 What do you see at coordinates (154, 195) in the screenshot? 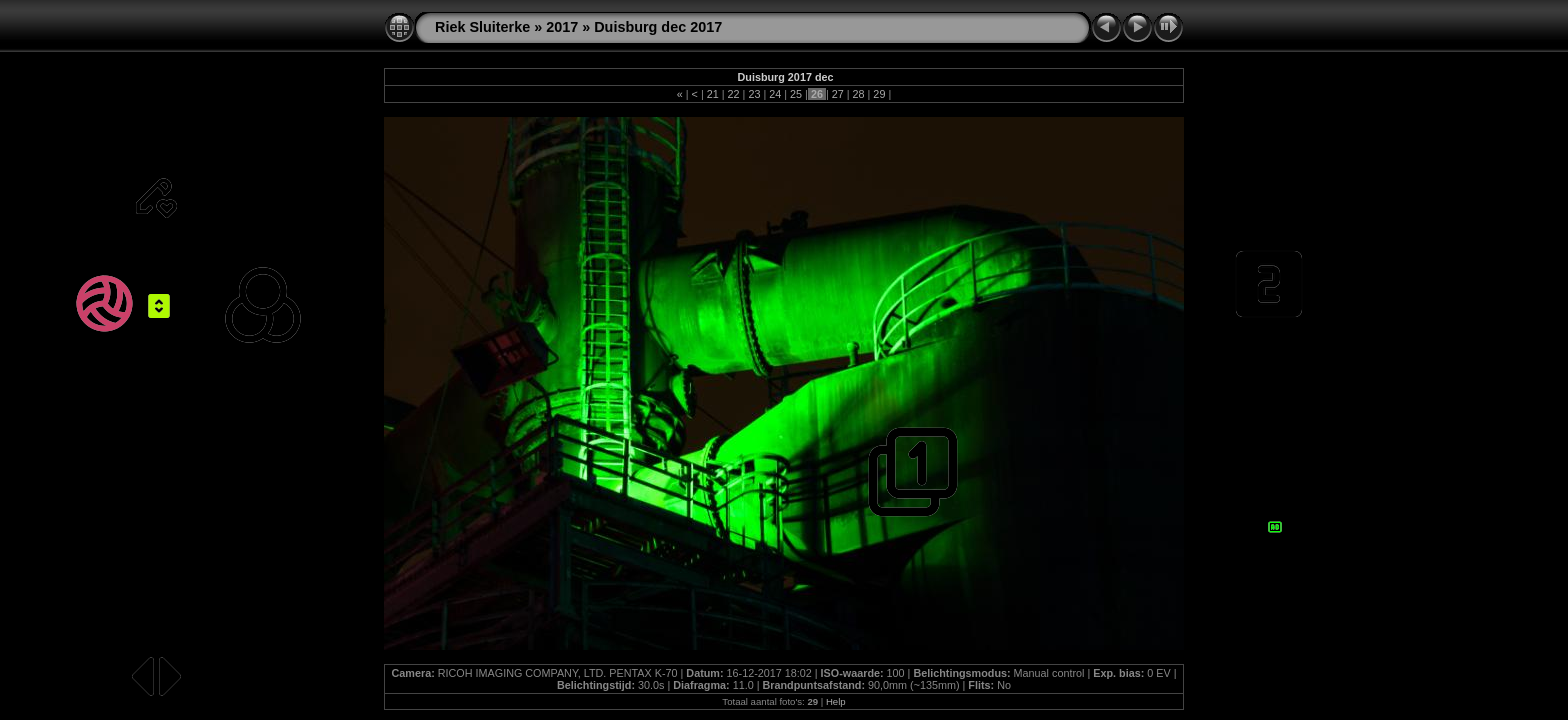
I see `edit your favorites or liked items` at bounding box center [154, 195].